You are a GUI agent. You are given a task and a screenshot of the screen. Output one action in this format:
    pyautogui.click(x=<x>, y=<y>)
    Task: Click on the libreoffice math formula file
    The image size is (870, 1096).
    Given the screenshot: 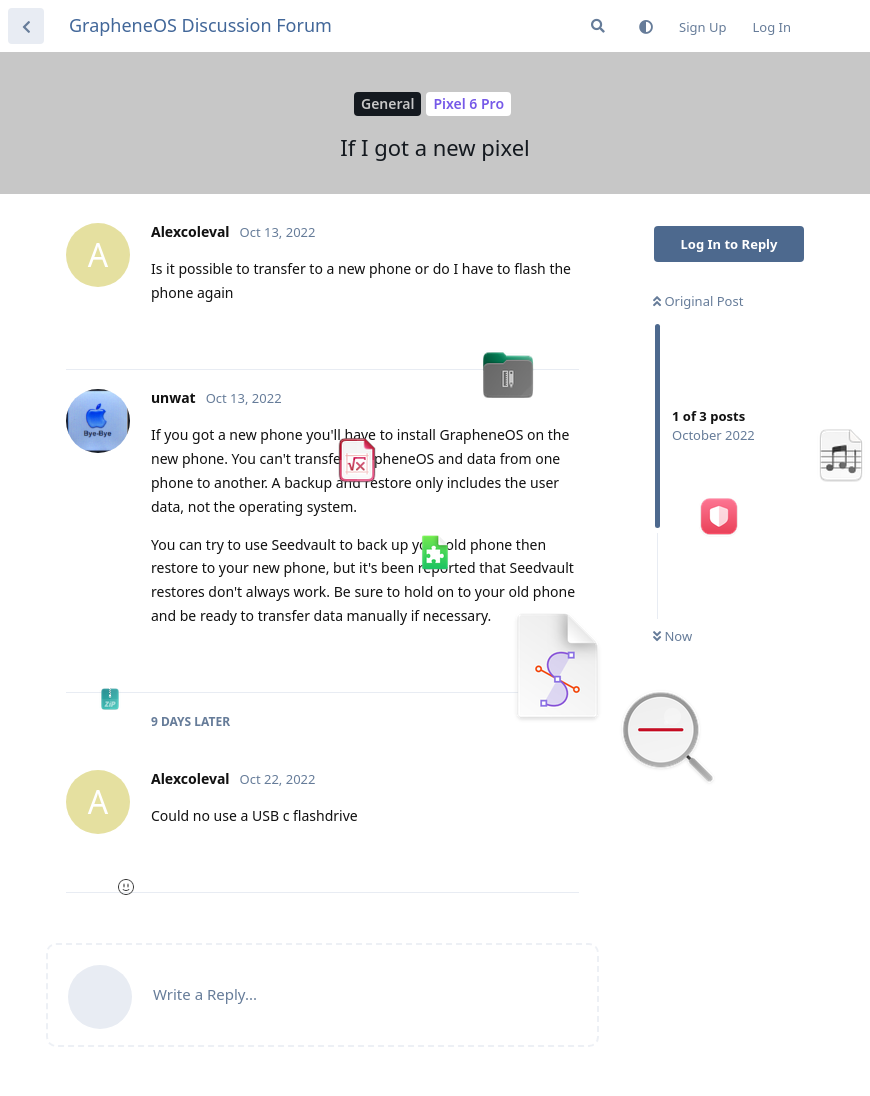 What is the action you would take?
    pyautogui.click(x=357, y=460)
    